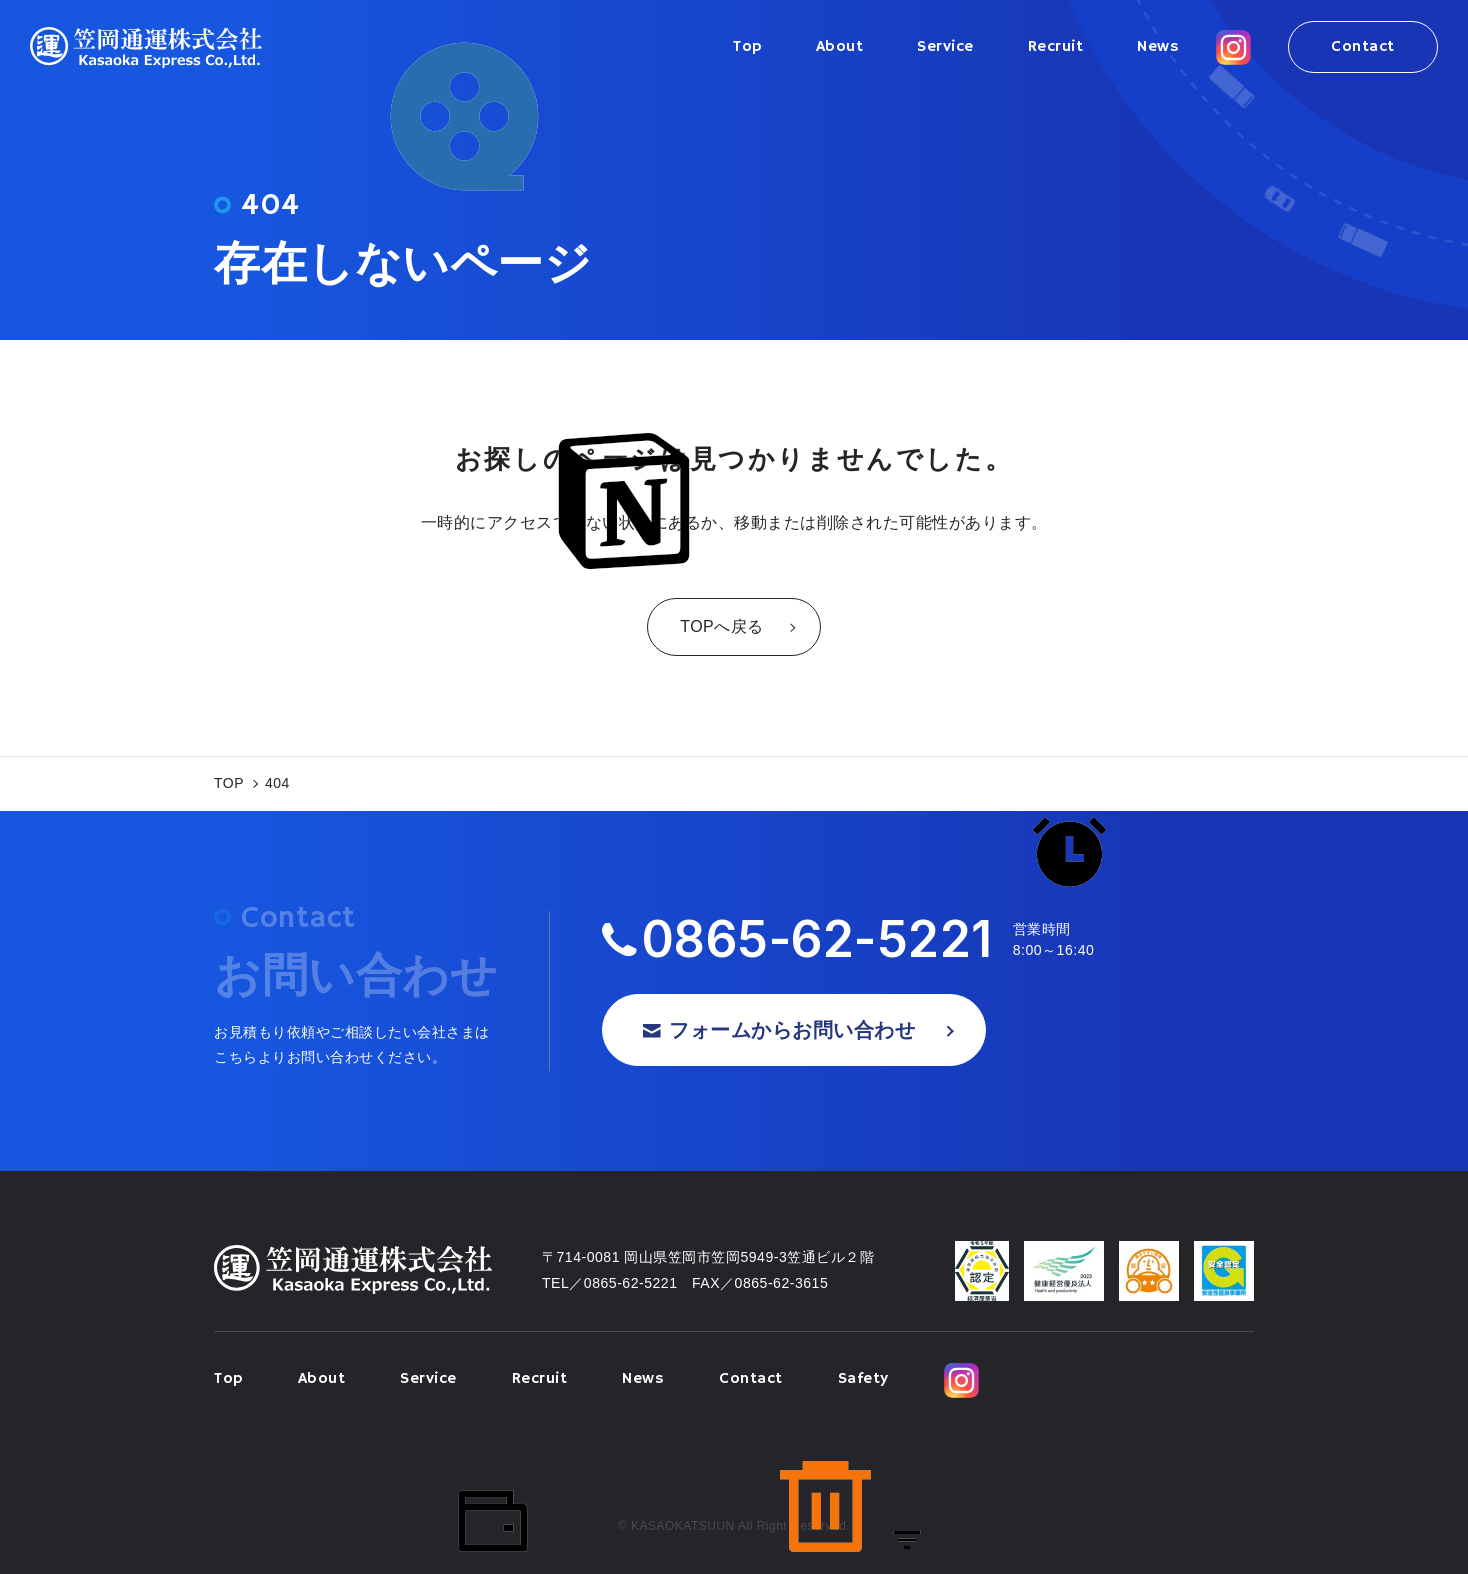 This screenshot has width=1468, height=1574. What do you see at coordinates (907, 1540) in the screenshot?
I see `filter or sort list items` at bounding box center [907, 1540].